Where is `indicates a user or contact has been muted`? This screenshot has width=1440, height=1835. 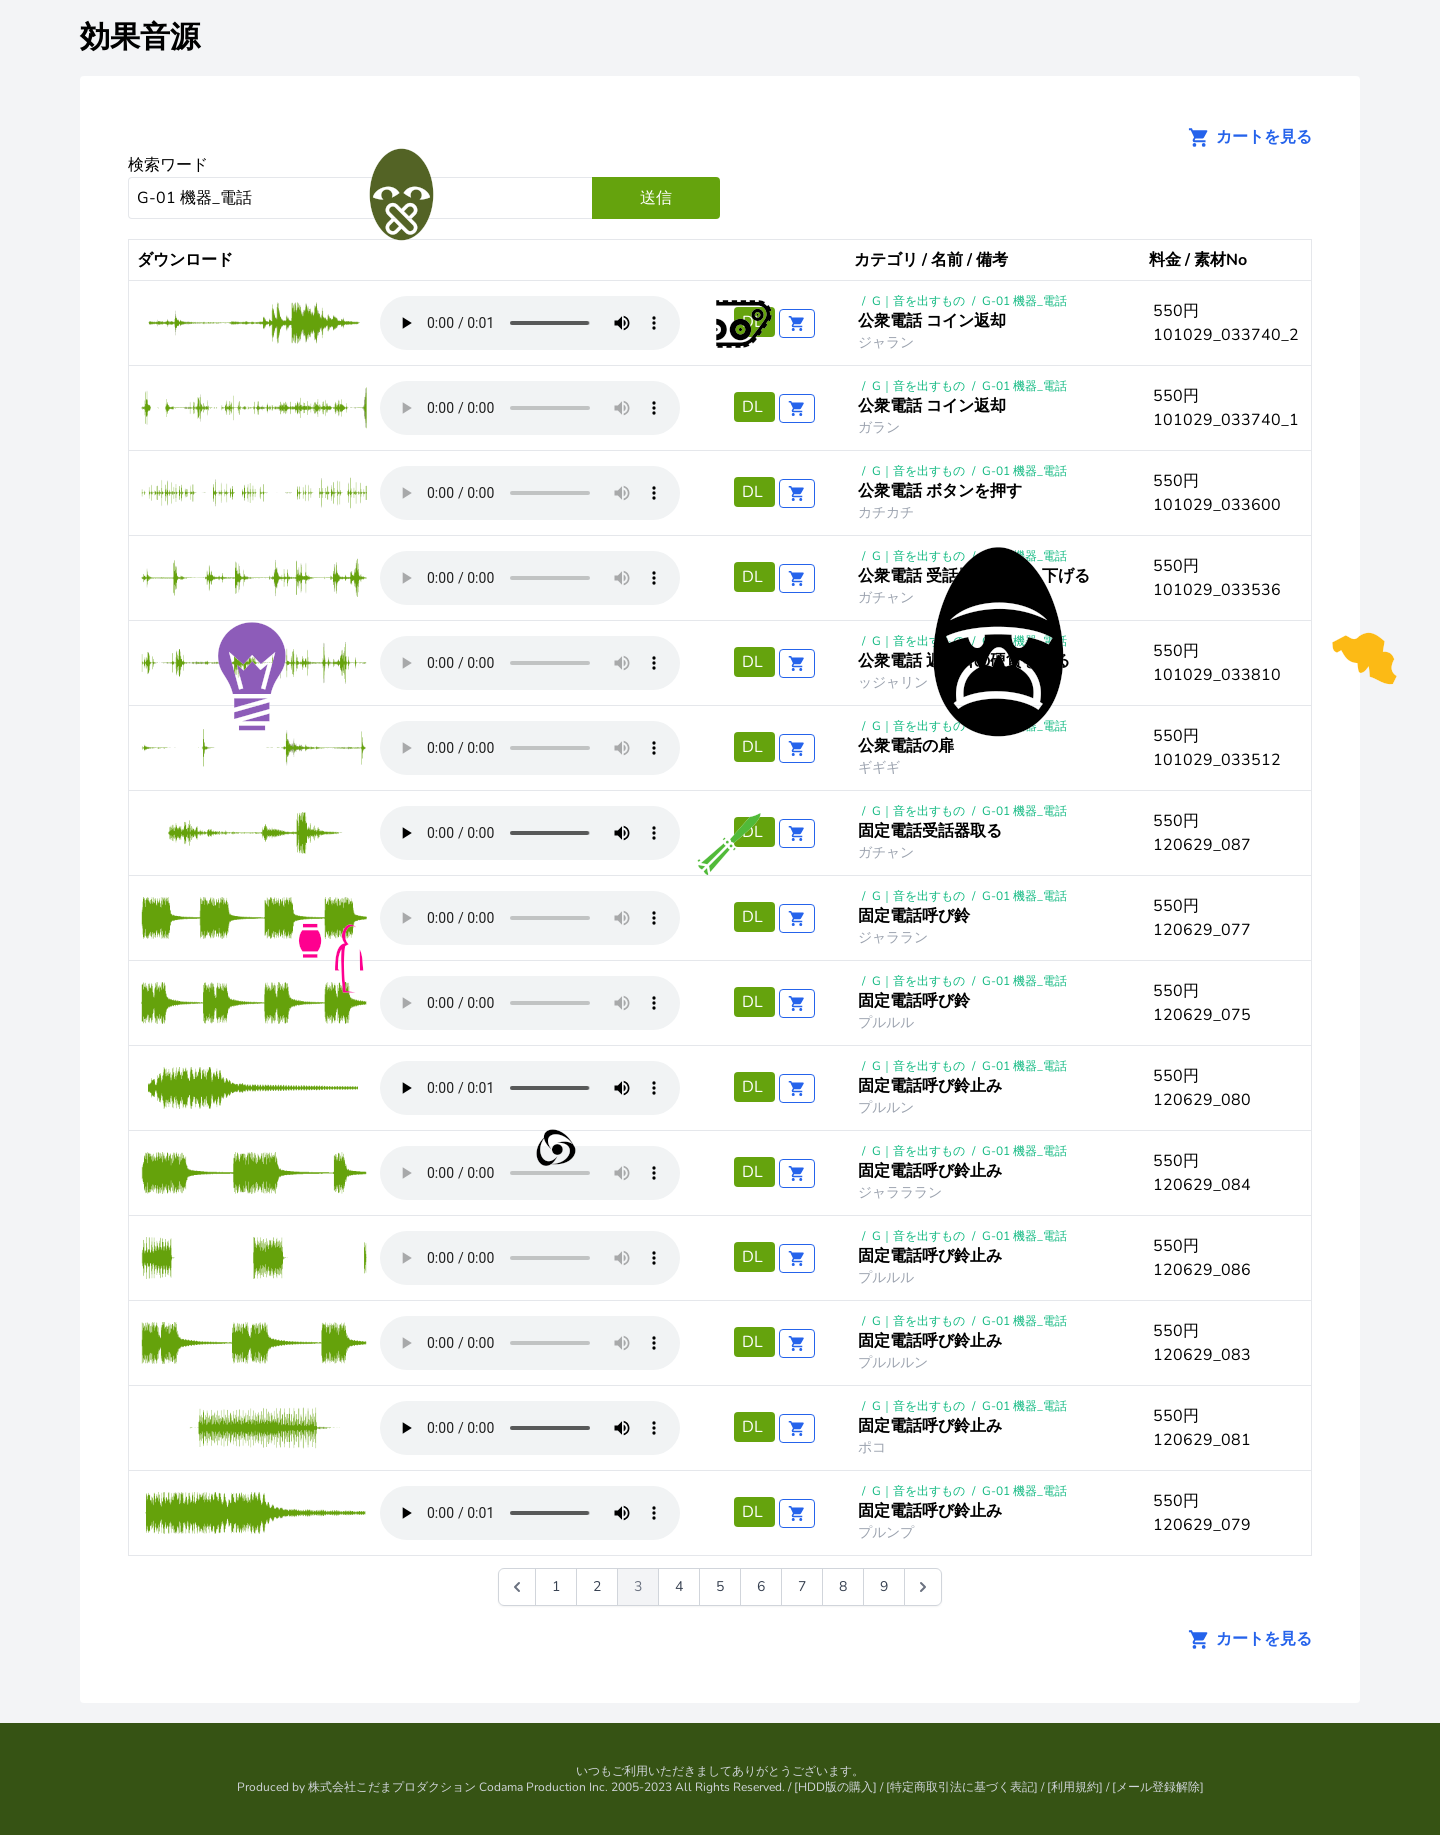 indicates a user or contact has been muted is located at coordinates (401, 194).